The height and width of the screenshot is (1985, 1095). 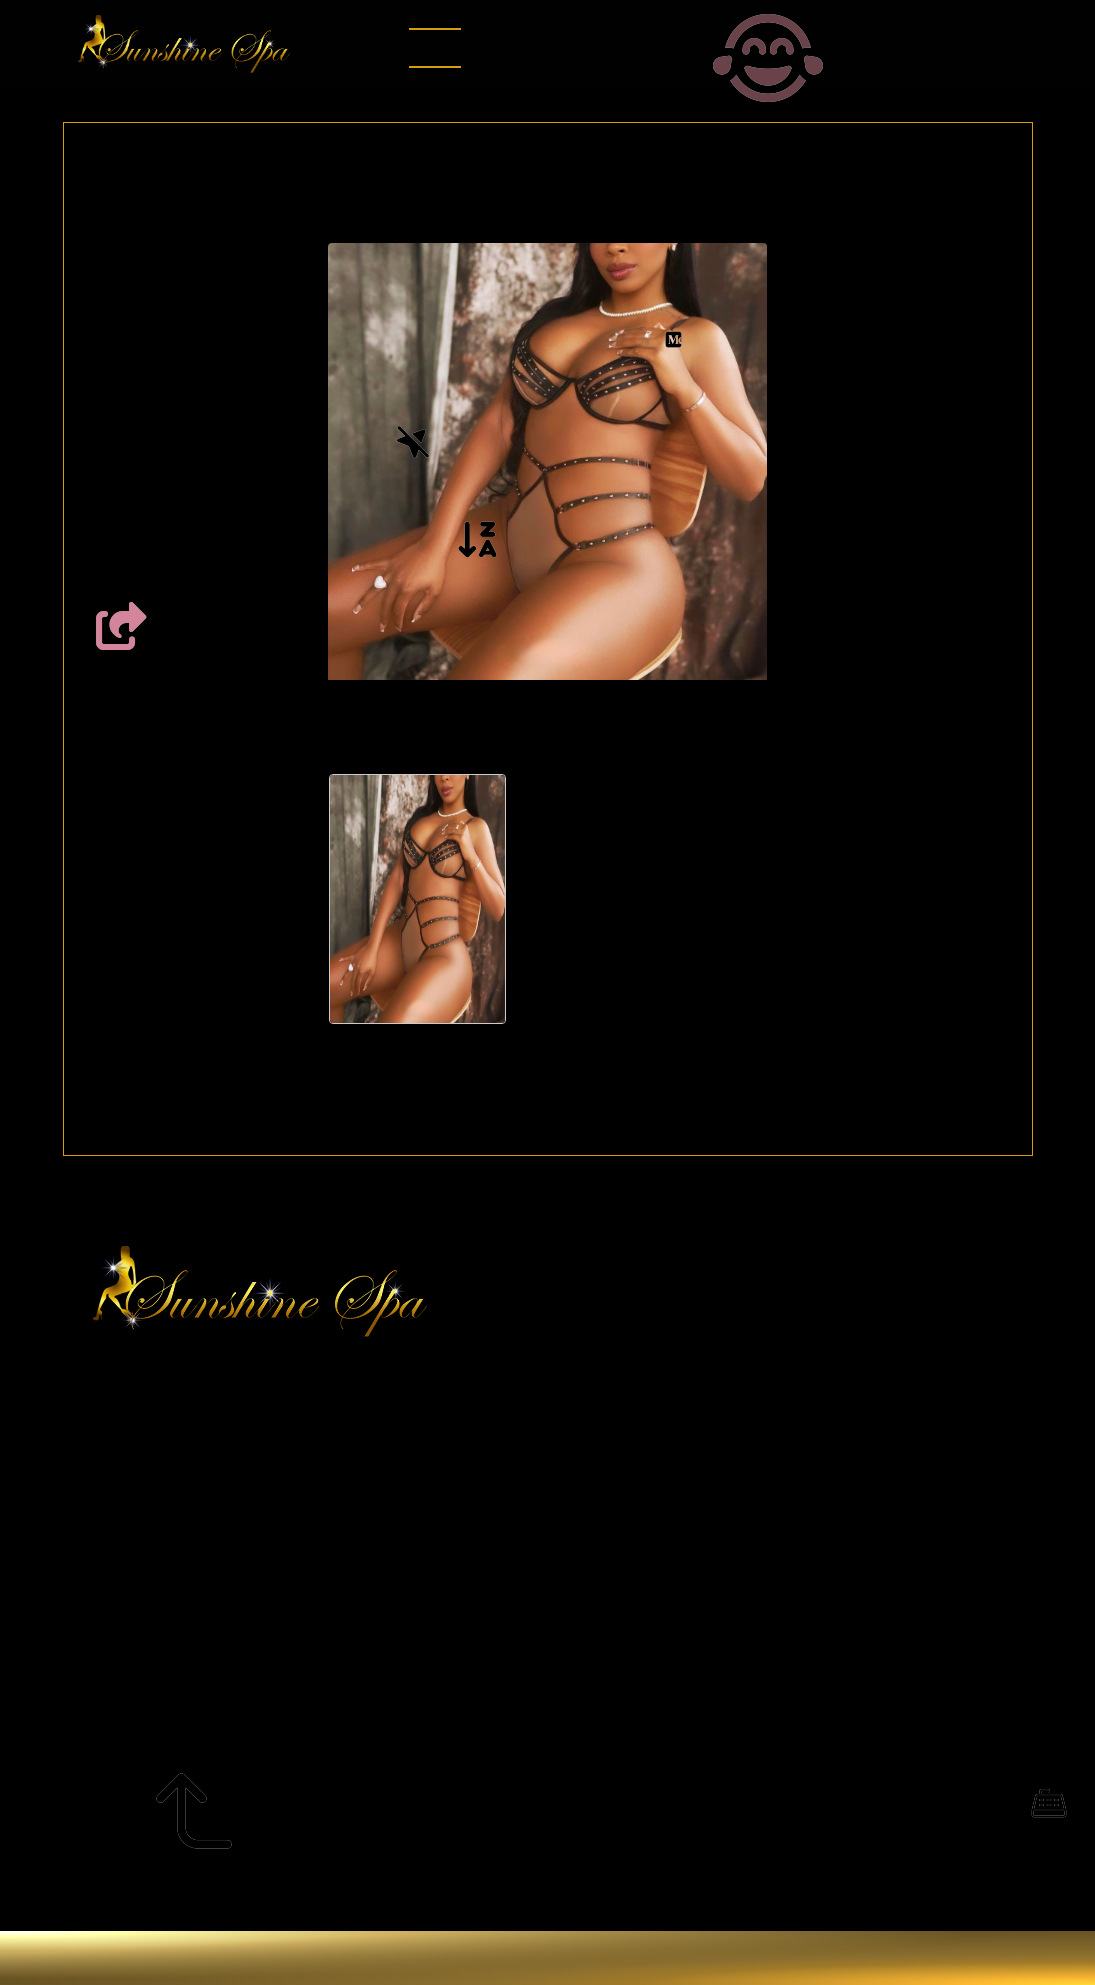 What do you see at coordinates (412, 443) in the screenshot?
I see `location sharing is currently disabled` at bounding box center [412, 443].